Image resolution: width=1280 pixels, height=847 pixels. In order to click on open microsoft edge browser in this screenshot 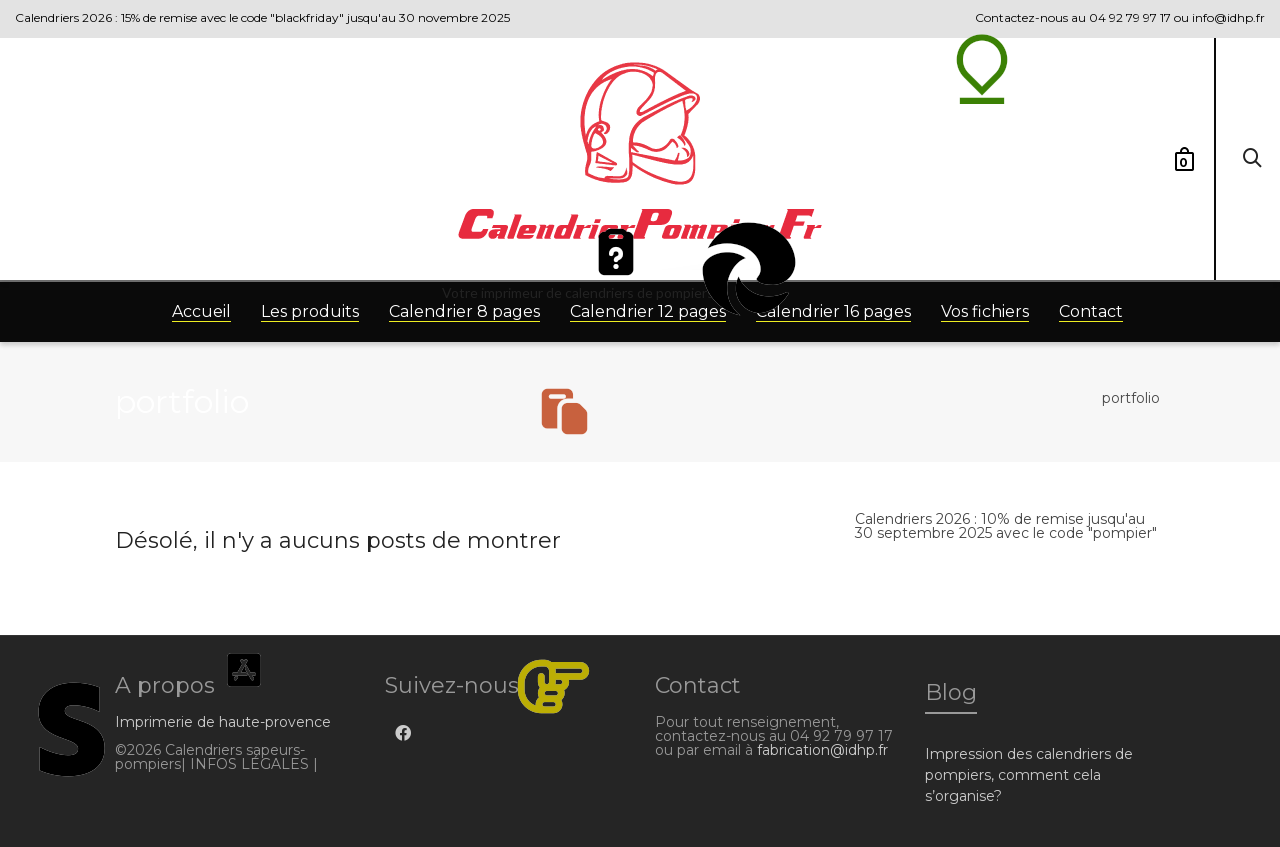, I will do `click(749, 269)`.